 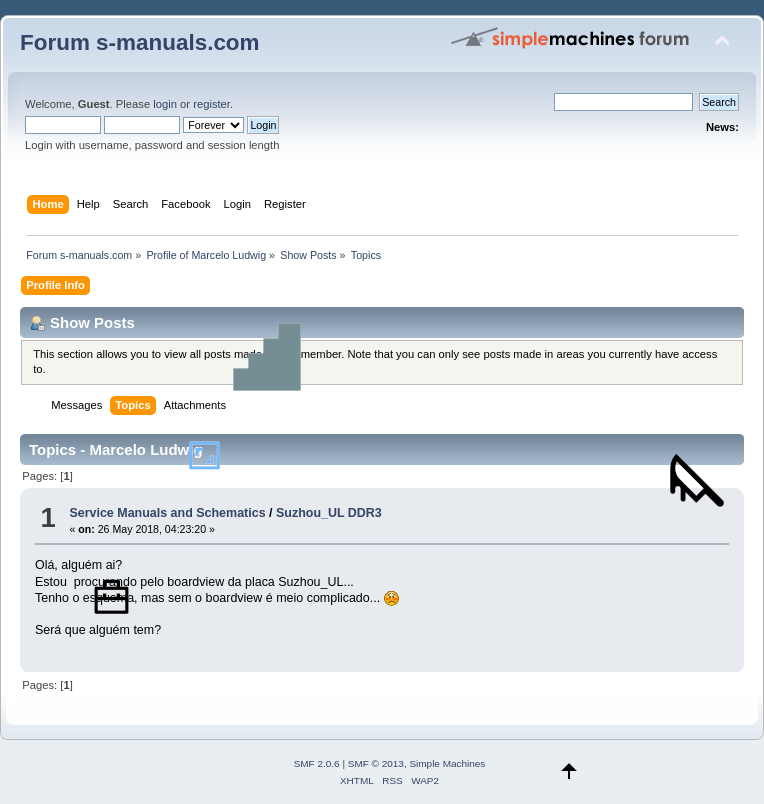 What do you see at coordinates (569, 771) in the screenshot?
I see `scroll to top of page` at bounding box center [569, 771].